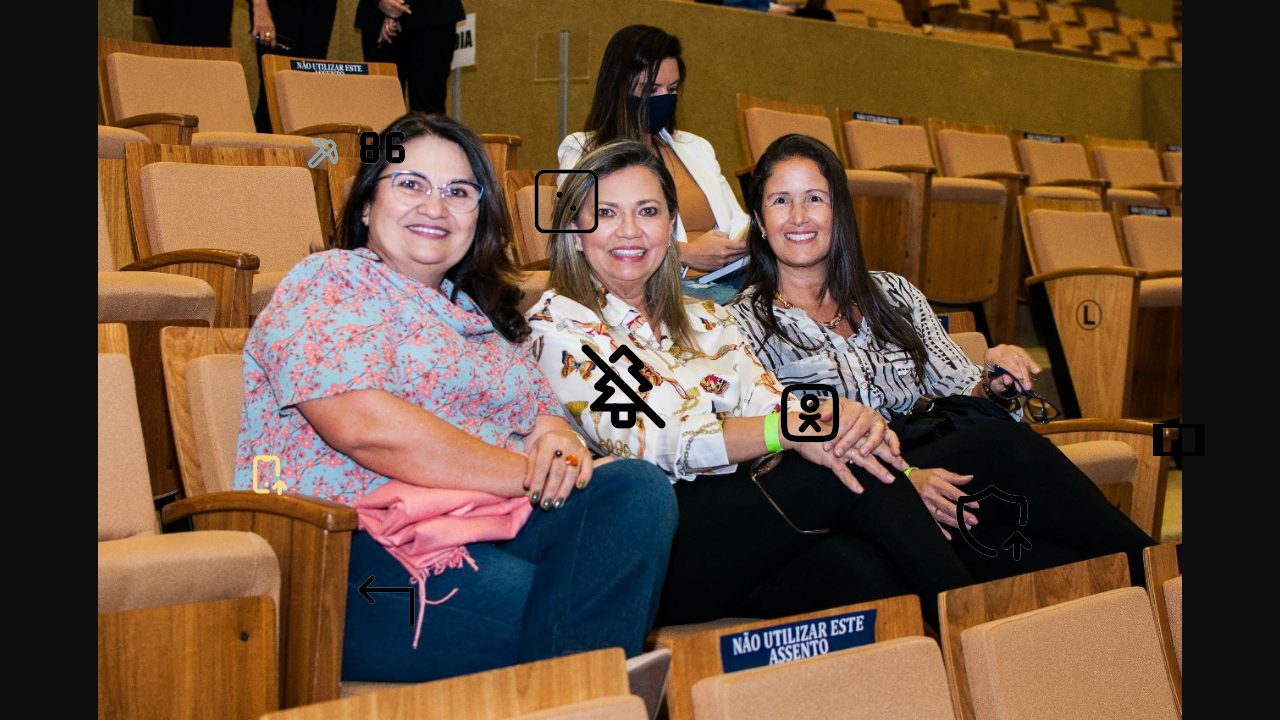 This screenshot has width=1280, height=720. Describe the element at coordinates (1179, 440) in the screenshot. I see `switch device to landscape orientation` at that location.